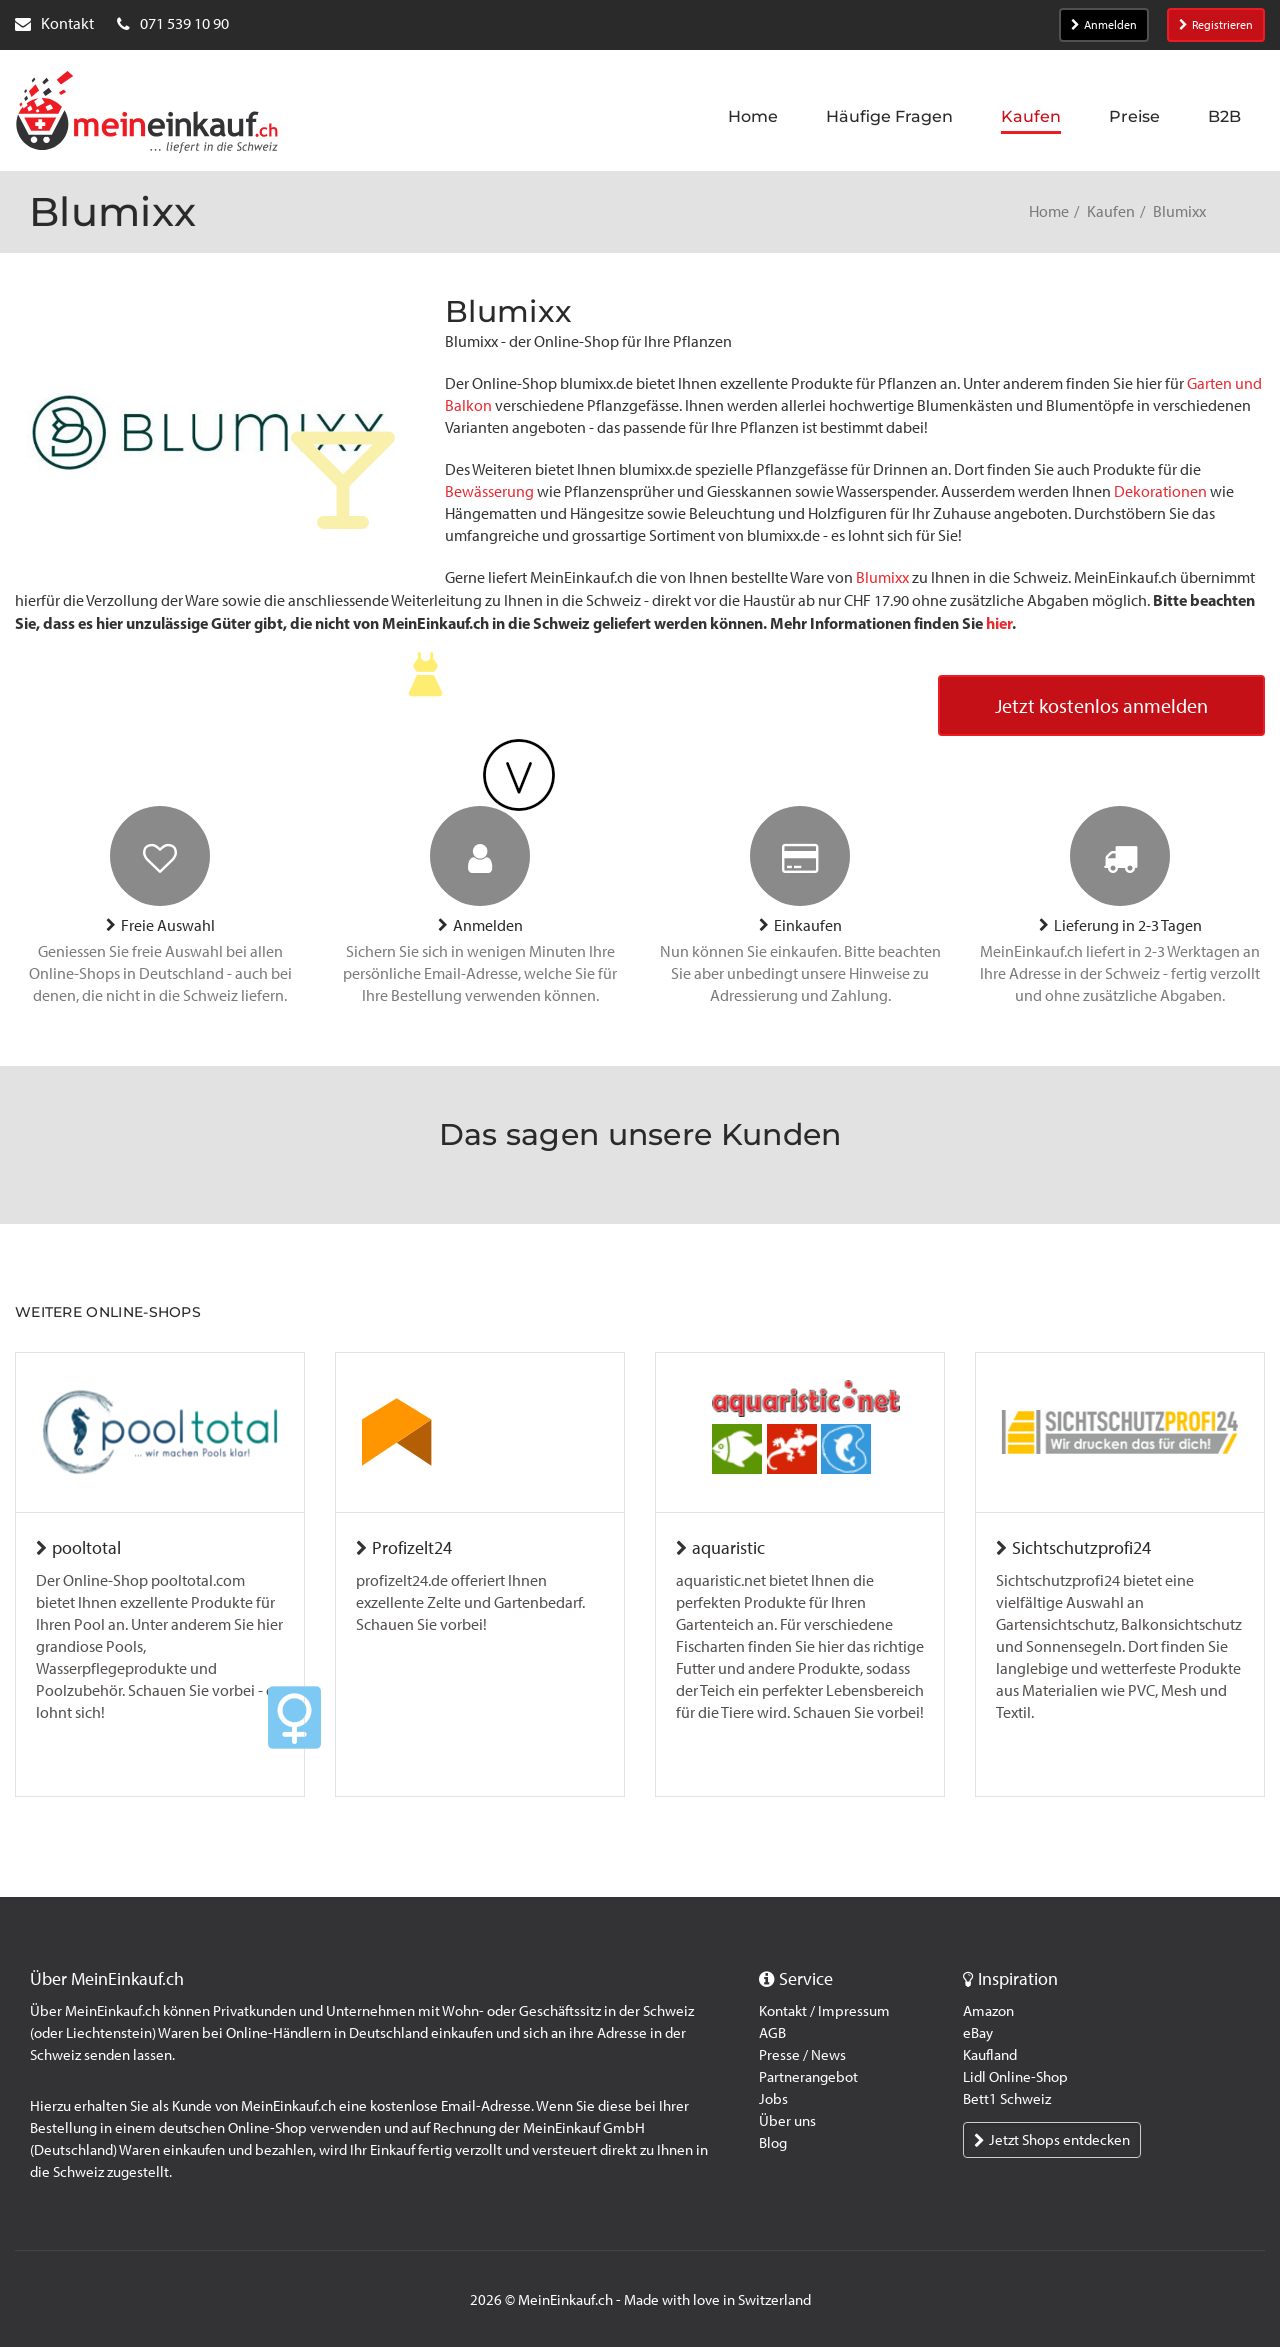  Describe the element at coordinates (519, 775) in the screenshot. I see `indicates items or options starting with the letter V` at that location.